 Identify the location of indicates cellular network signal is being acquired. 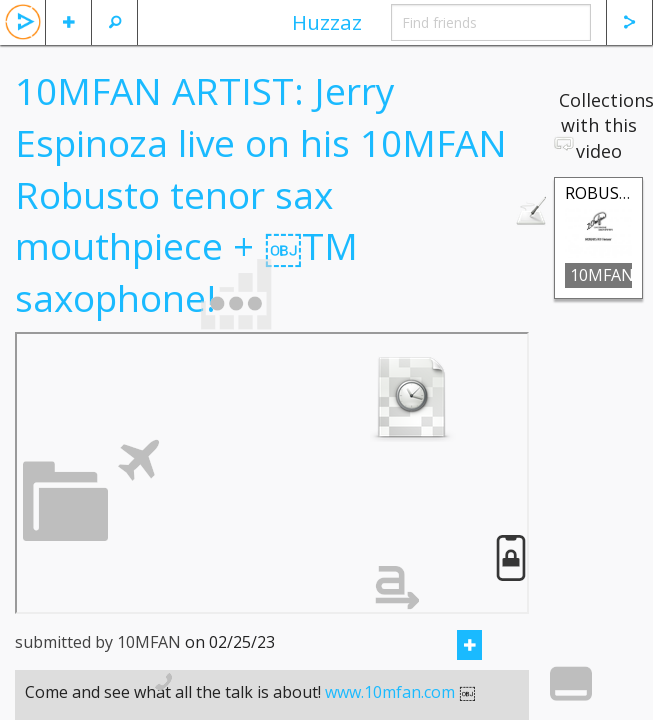
(238, 296).